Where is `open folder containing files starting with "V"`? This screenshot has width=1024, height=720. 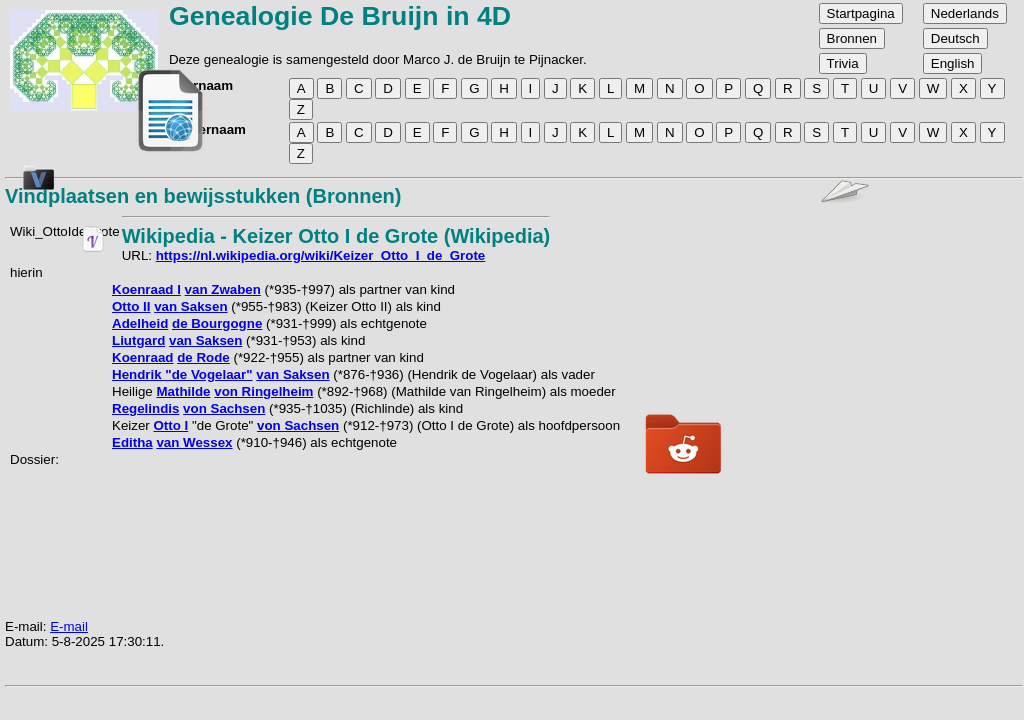
open folder containing files starting with "V" is located at coordinates (38, 178).